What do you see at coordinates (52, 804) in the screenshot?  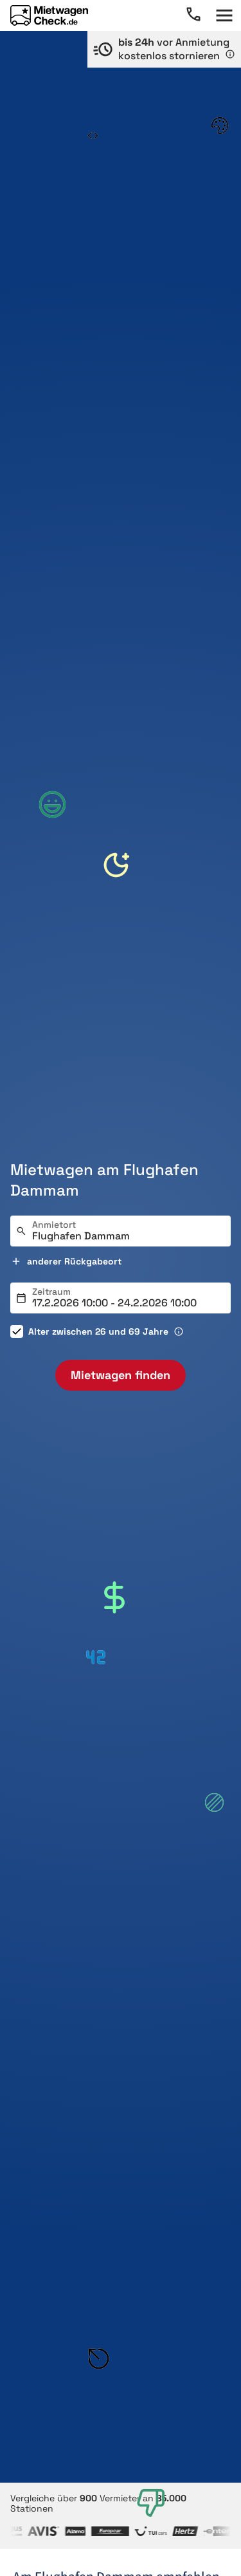 I see `react with laughter to a message` at bounding box center [52, 804].